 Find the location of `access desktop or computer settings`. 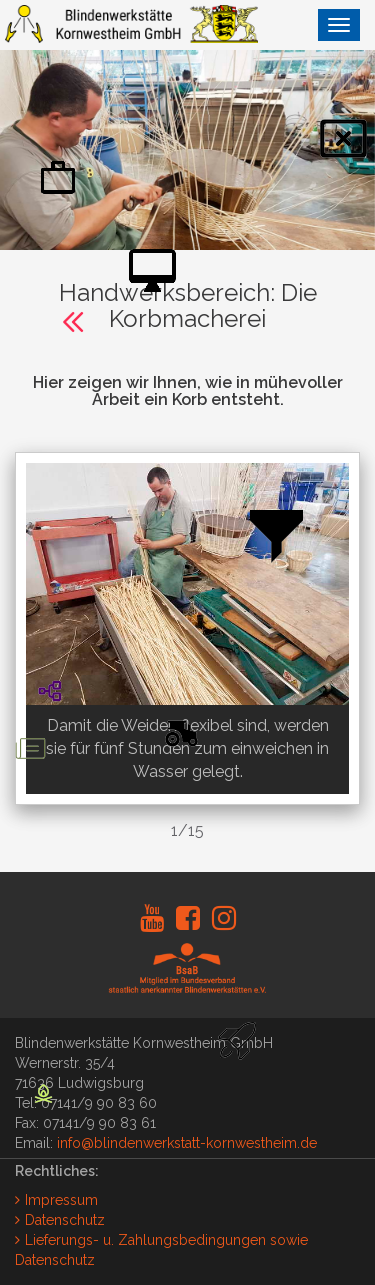

access desktop or computer settings is located at coordinates (152, 270).